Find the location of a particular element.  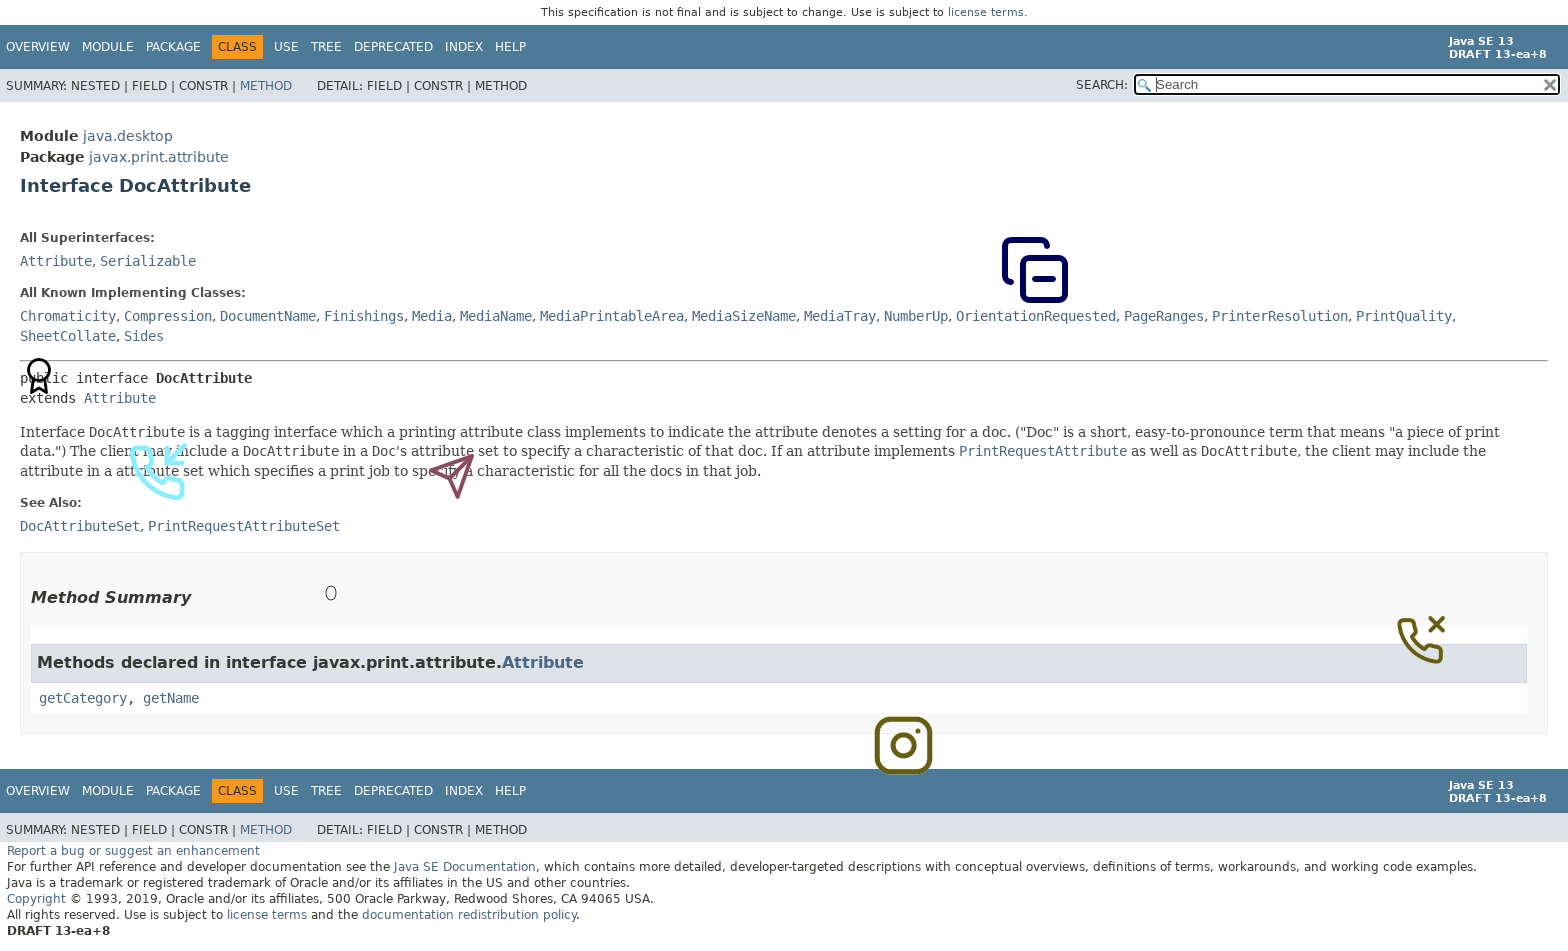

view achievements or awards is located at coordinates (39, 376).